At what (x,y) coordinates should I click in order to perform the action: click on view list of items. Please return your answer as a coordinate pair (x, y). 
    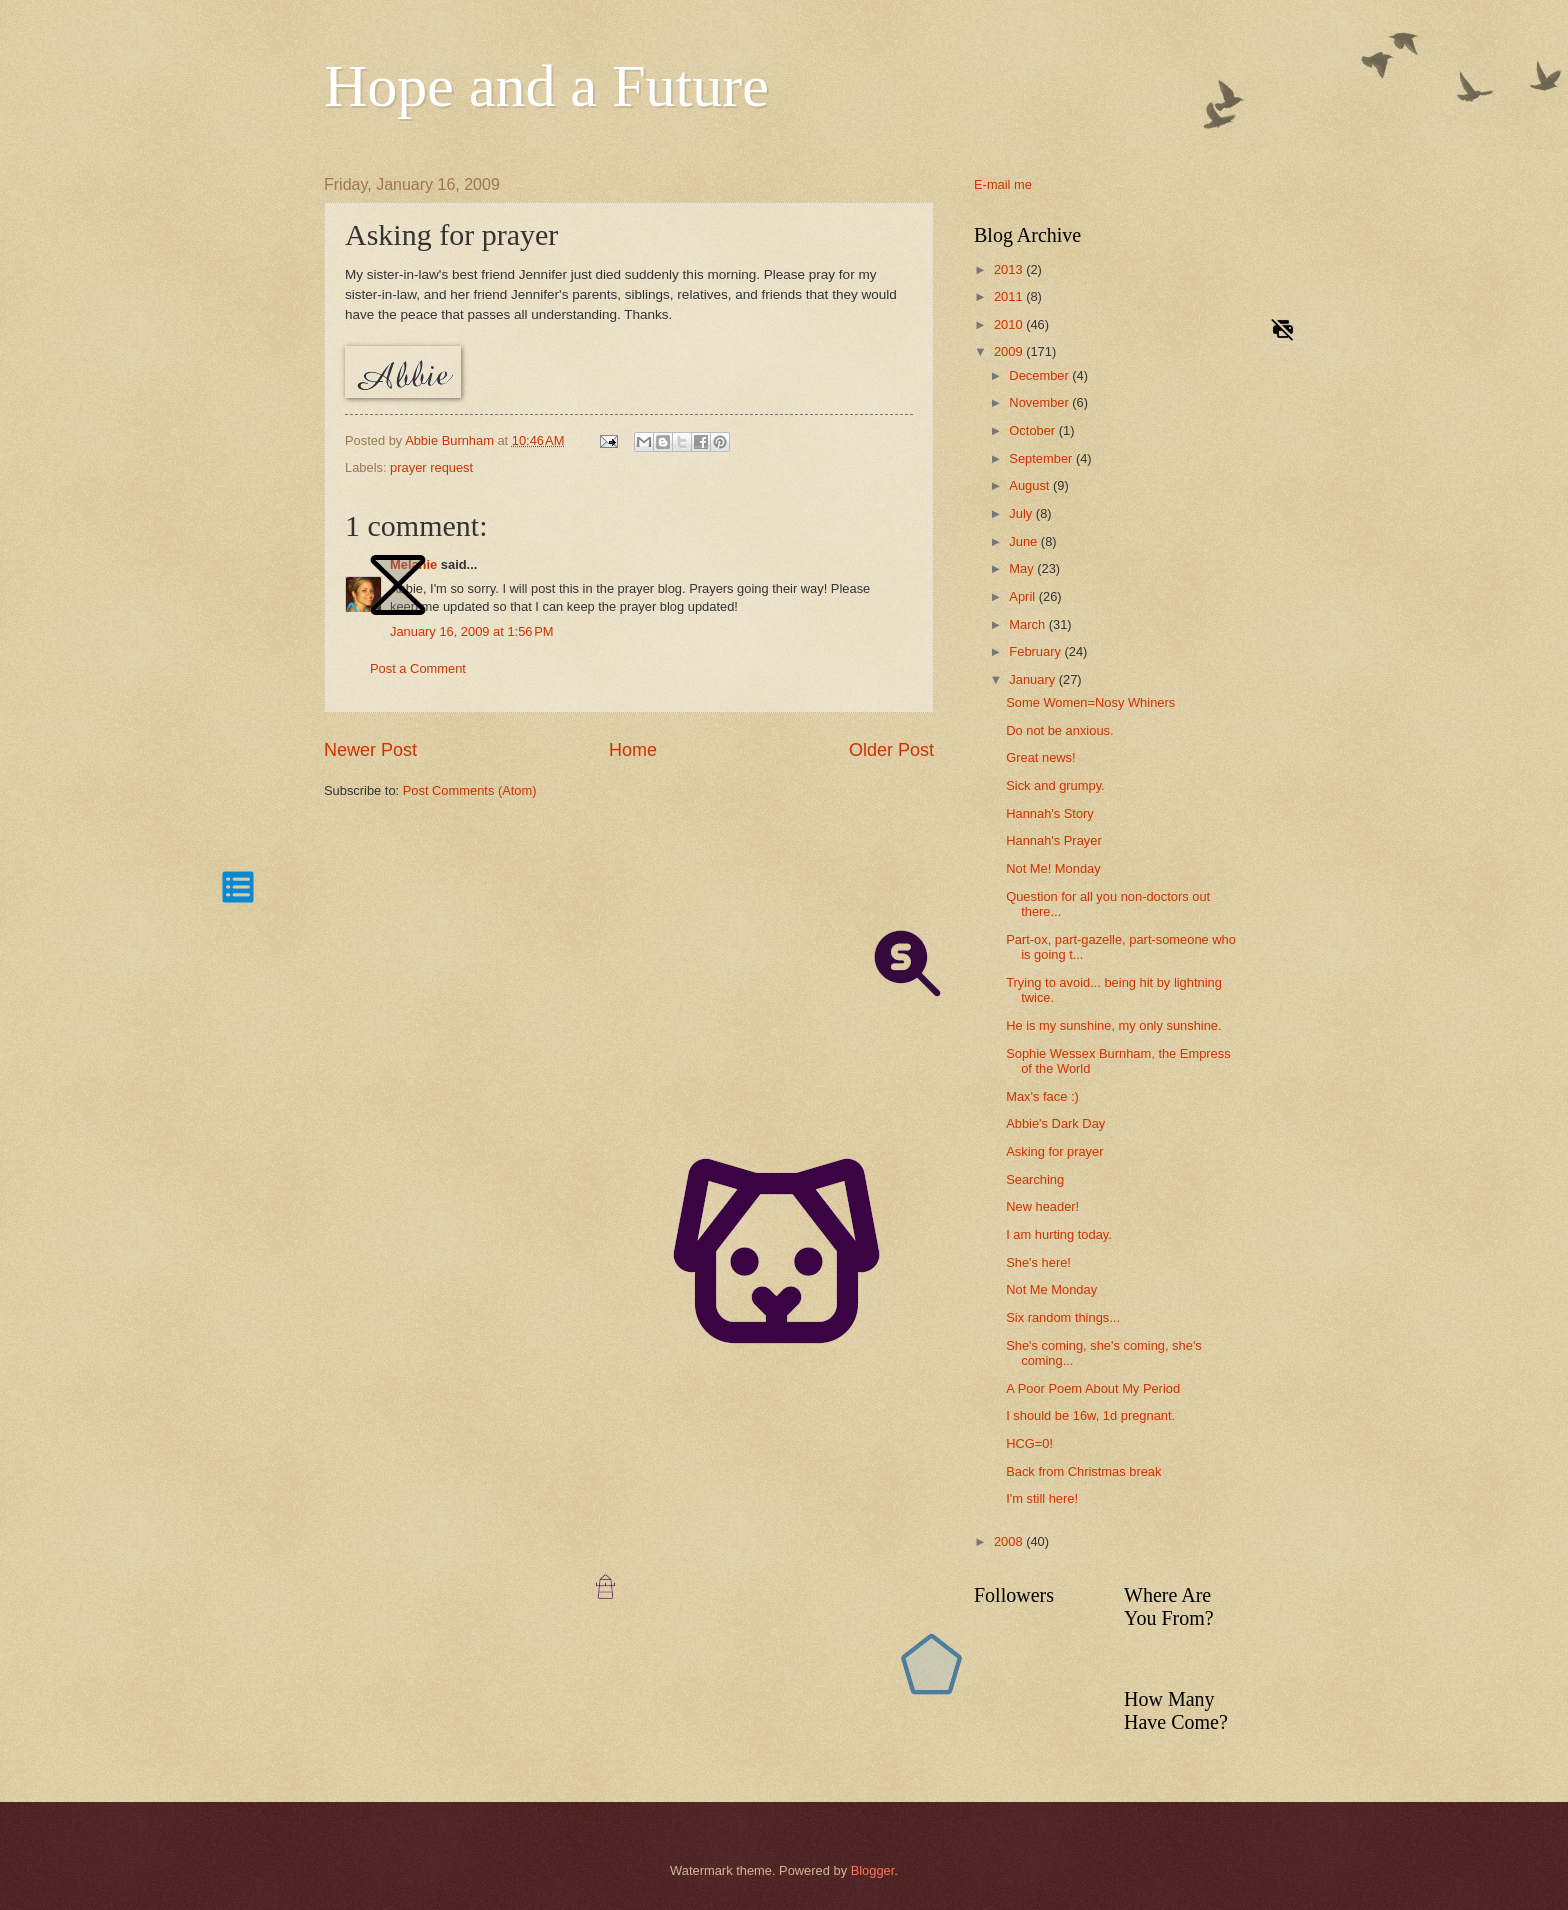
    Looking at the image, I should click on (238, 887).